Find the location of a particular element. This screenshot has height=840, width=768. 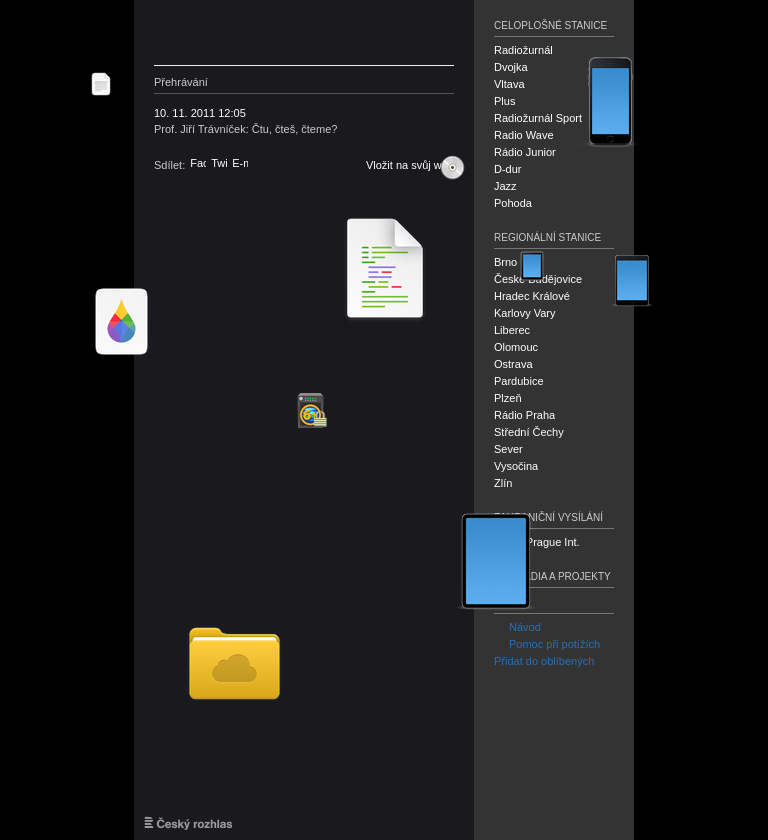

iPad Air M2 device icon is located at coordinates (496, 562).